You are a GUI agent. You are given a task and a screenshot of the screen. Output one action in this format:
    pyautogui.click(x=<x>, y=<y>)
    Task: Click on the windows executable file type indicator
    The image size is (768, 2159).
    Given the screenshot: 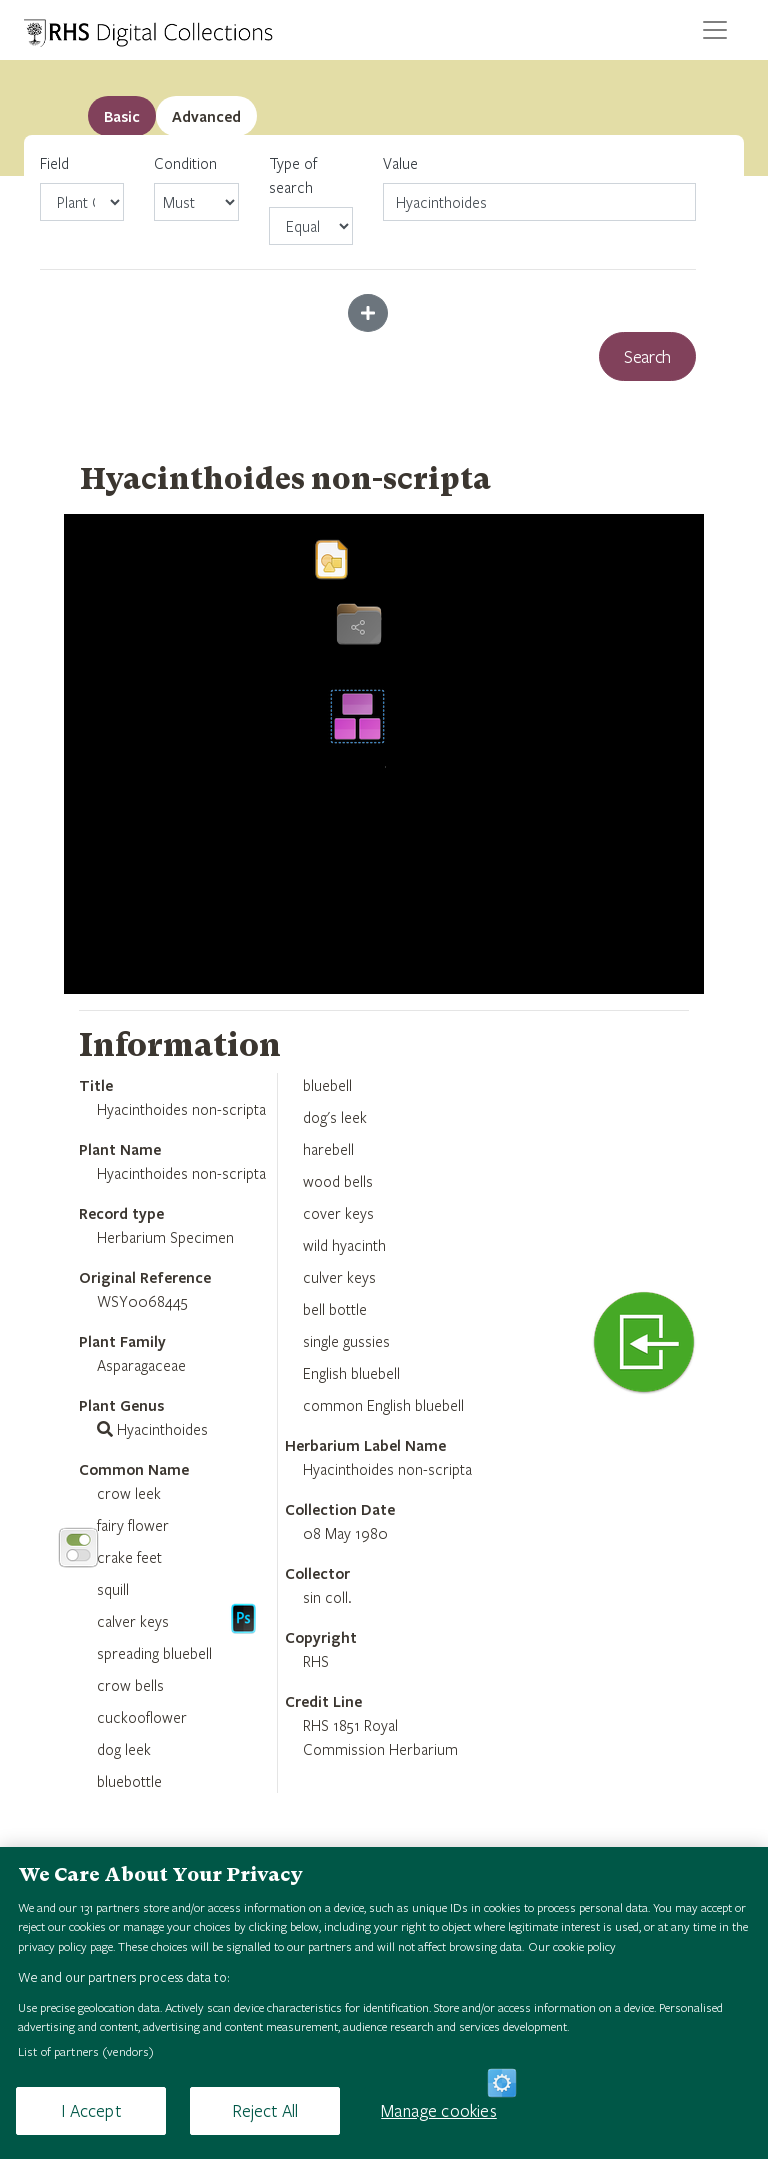 What is the action you would take?
    pyautogui.click(x=502, y=2083)
    